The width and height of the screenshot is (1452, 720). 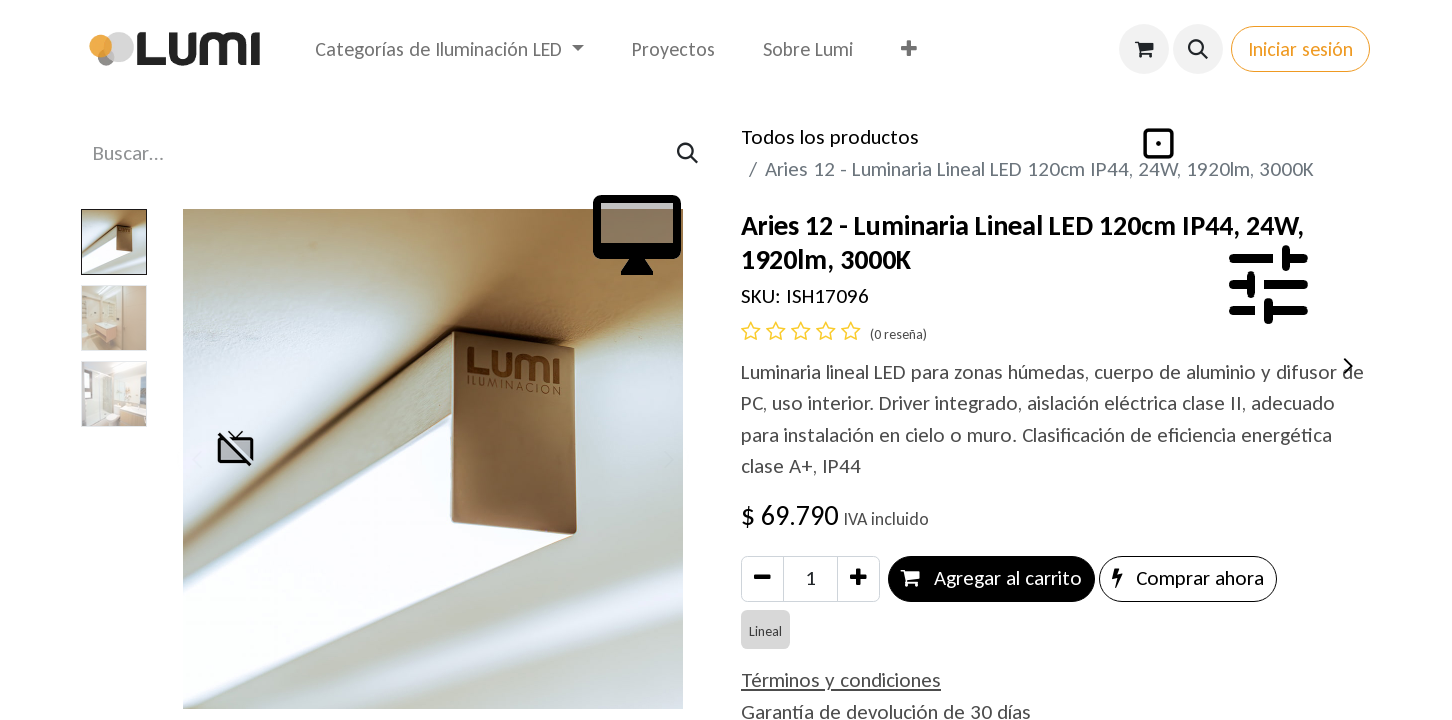 What do you see at coordinates (1348, 366) in the screenshot?
I see `navigate to the next item or screen` at bounding box center [1348, 366].